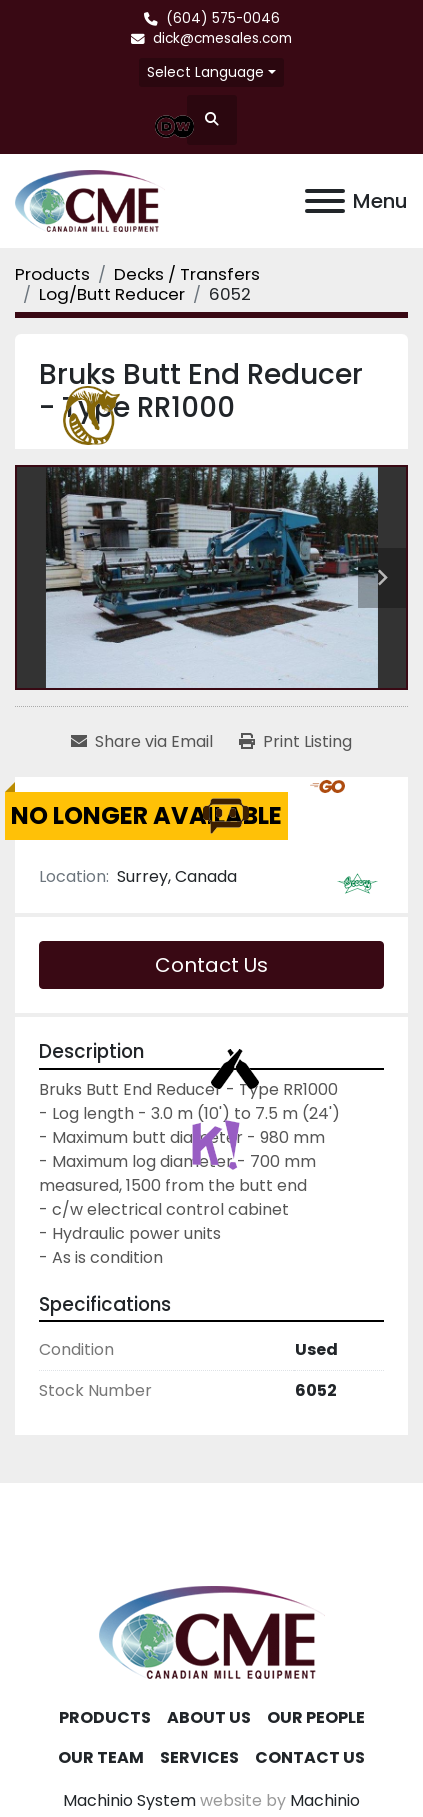  I want to click on open GNU IceCat browser, so click(91, 415).